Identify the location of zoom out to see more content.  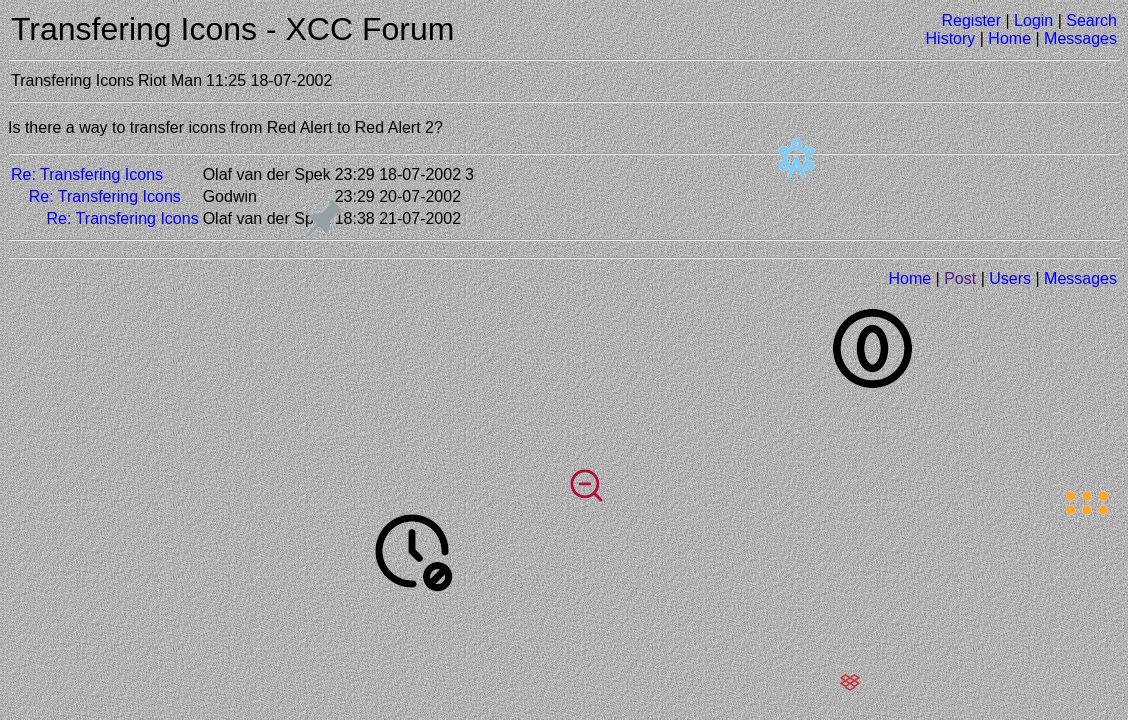
(586, 485).